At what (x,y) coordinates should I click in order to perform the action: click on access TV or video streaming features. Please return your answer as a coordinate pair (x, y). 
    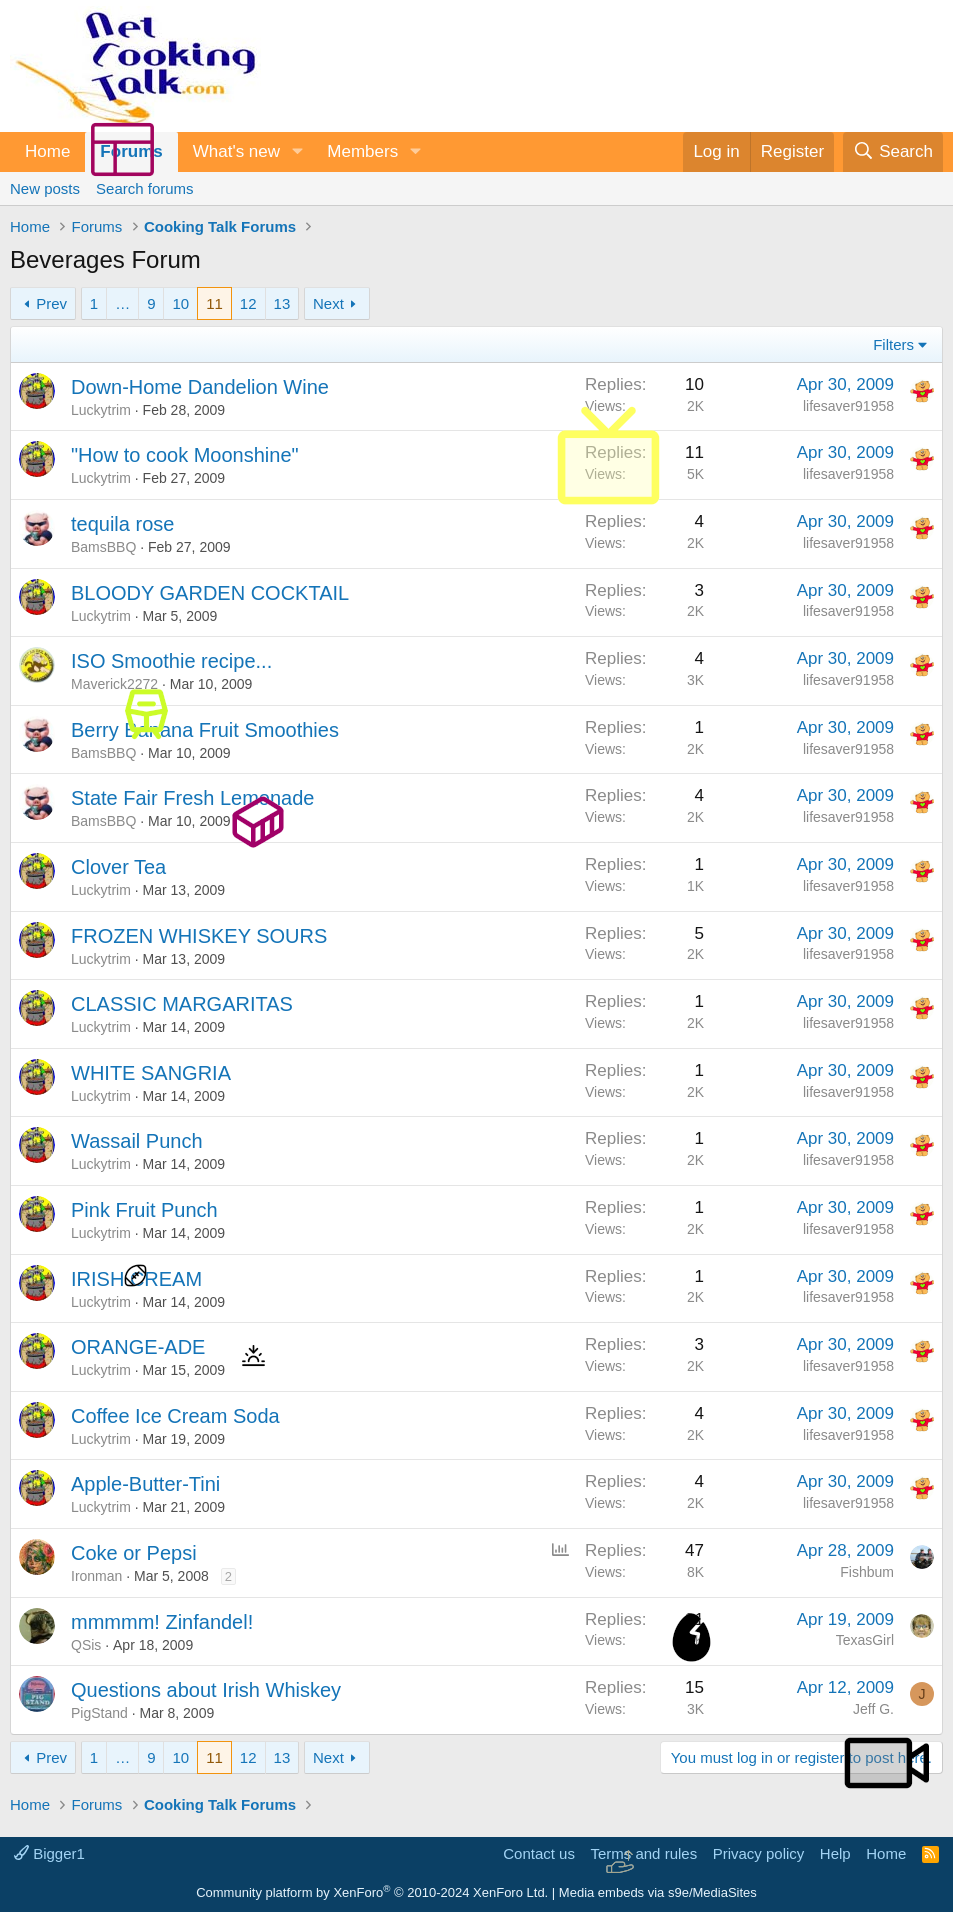
    Looking at the image, I should click on (608, 461).